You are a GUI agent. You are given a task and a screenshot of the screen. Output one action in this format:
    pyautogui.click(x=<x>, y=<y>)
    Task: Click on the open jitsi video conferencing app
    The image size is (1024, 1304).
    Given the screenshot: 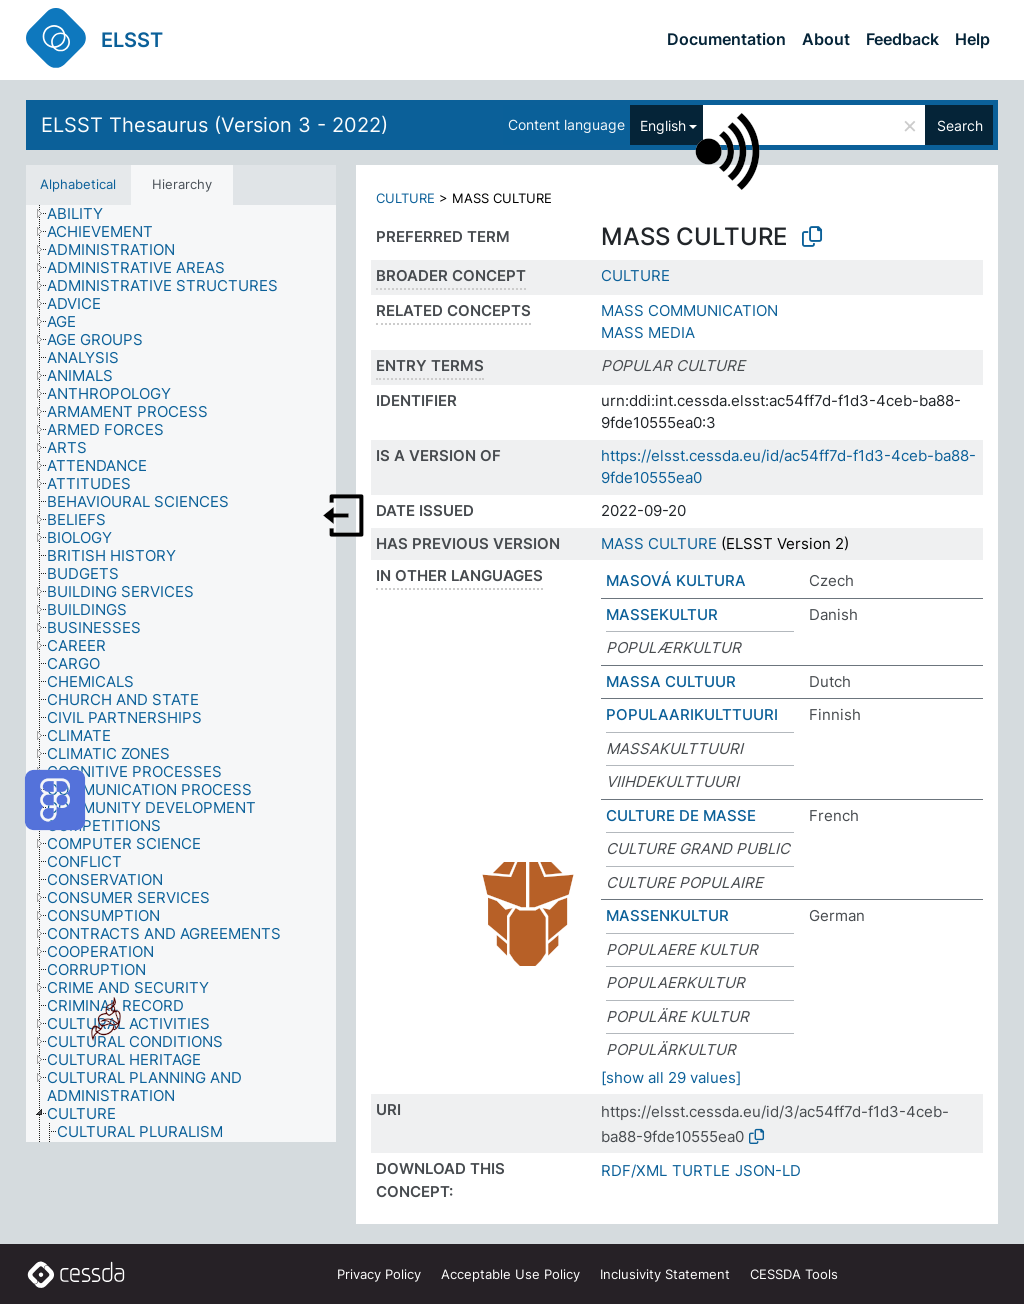 What is the action you would take?
    pyautogui.click(x=106, y=1019)
    